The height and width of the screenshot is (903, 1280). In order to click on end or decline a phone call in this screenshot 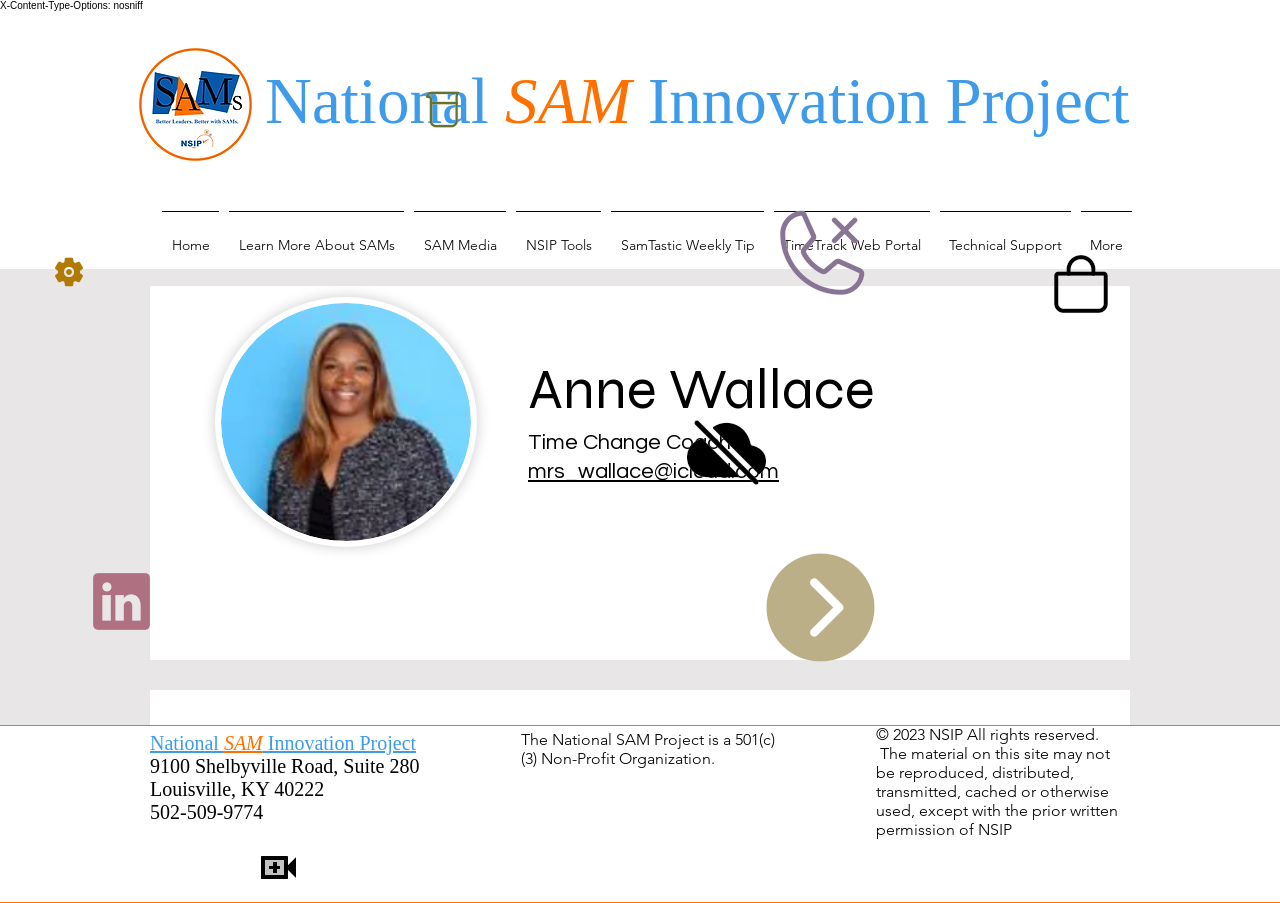, I will do `click(824, 251)`.